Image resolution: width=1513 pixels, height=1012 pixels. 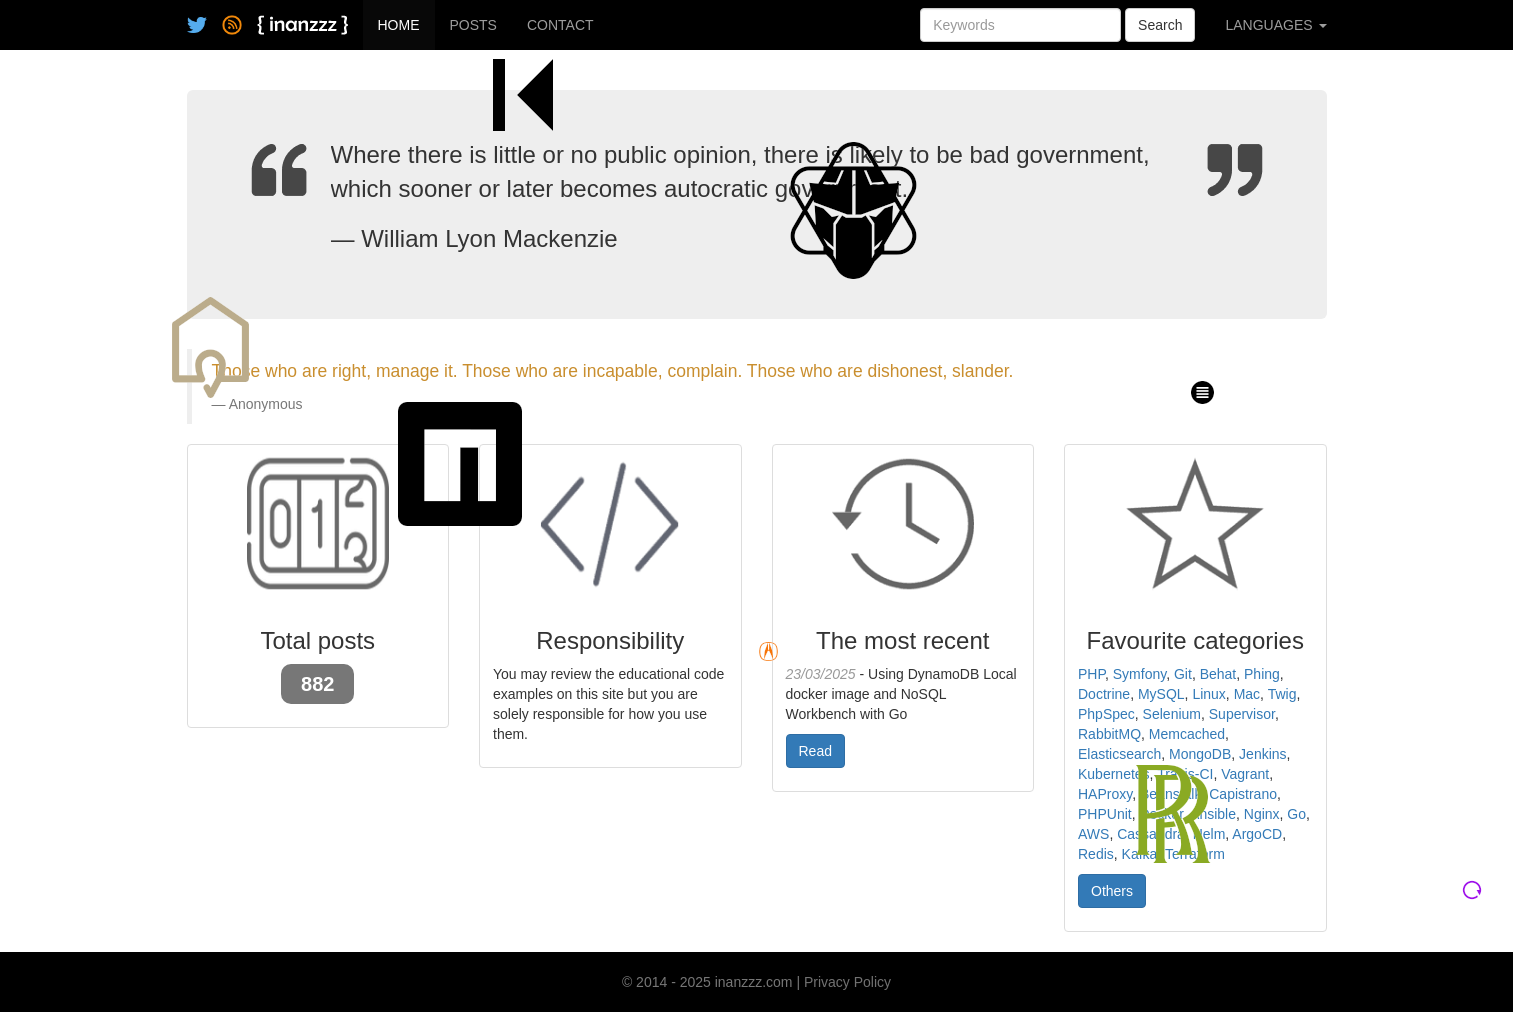 What do you see at coordinates (1472, 890) in the screenshot?
I see `restart the device` at bounding box center [1472, 890].